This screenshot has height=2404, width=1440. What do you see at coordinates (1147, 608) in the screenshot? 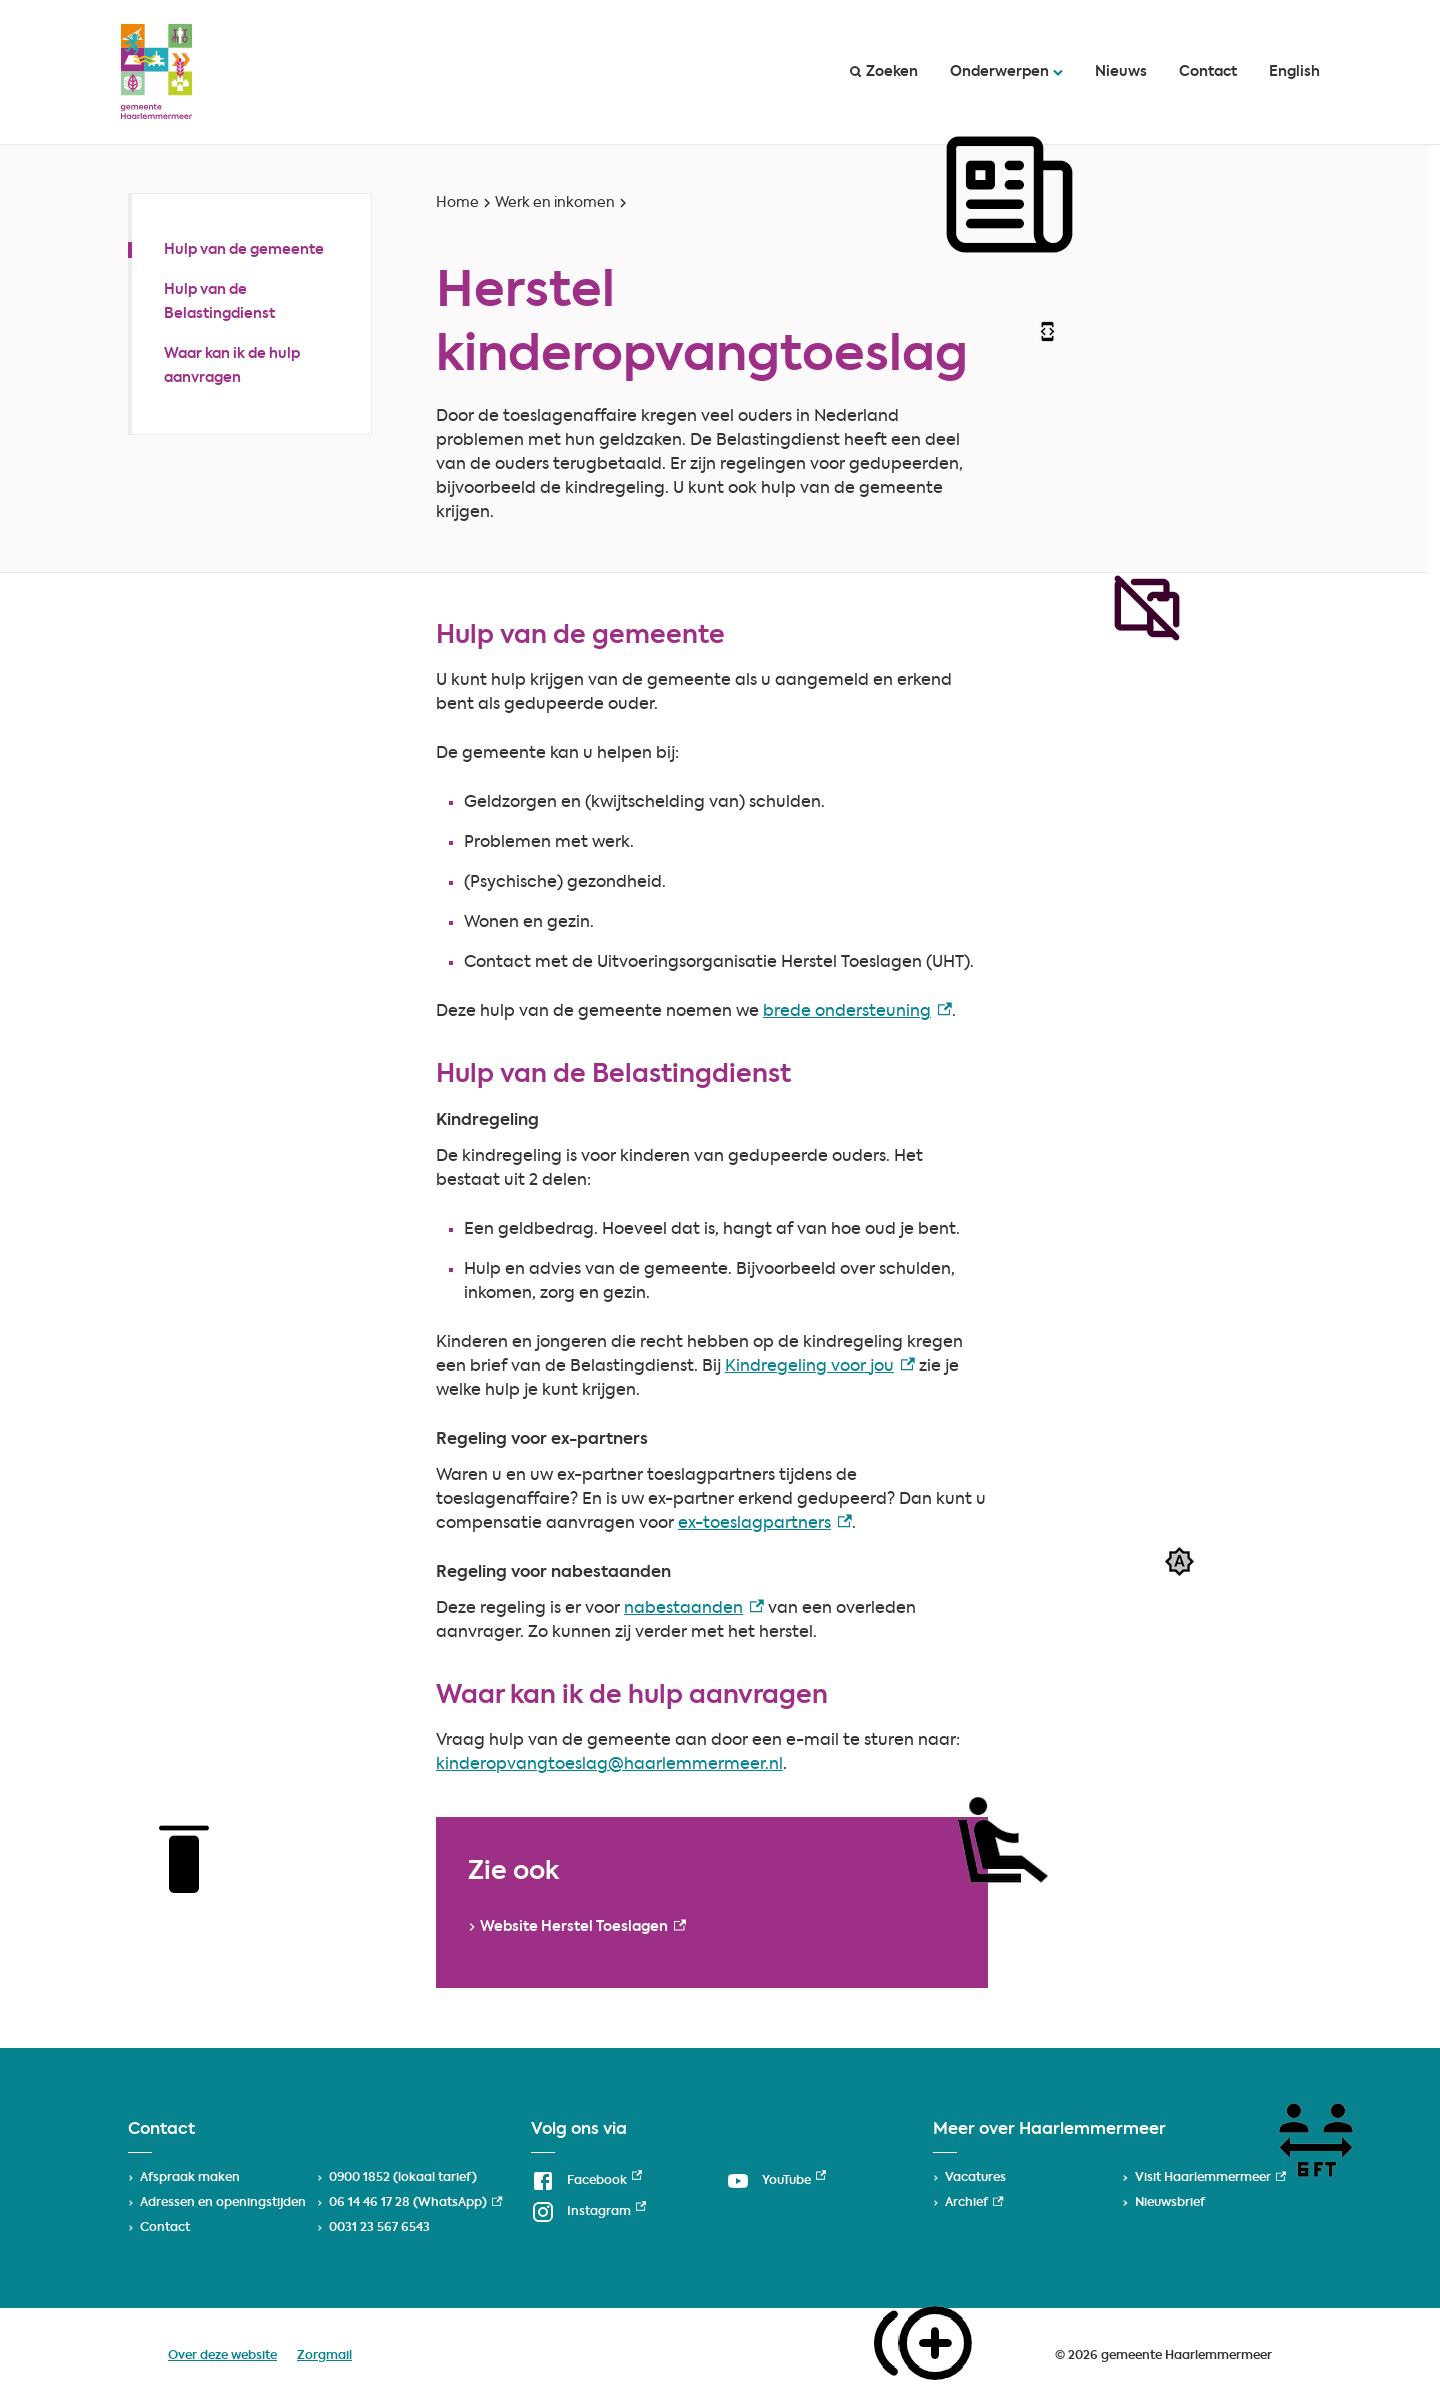
I see `devices are disconnected or unavailable` at bounding box center [1147, 608].